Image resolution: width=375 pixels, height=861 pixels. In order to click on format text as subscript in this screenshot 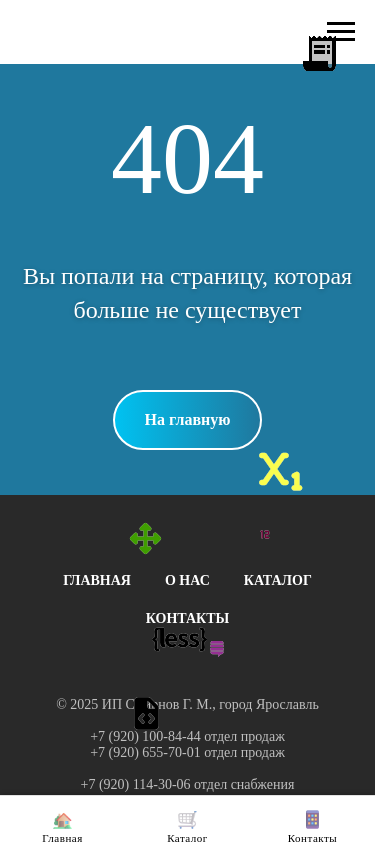, I will do `click(278, 469)`.